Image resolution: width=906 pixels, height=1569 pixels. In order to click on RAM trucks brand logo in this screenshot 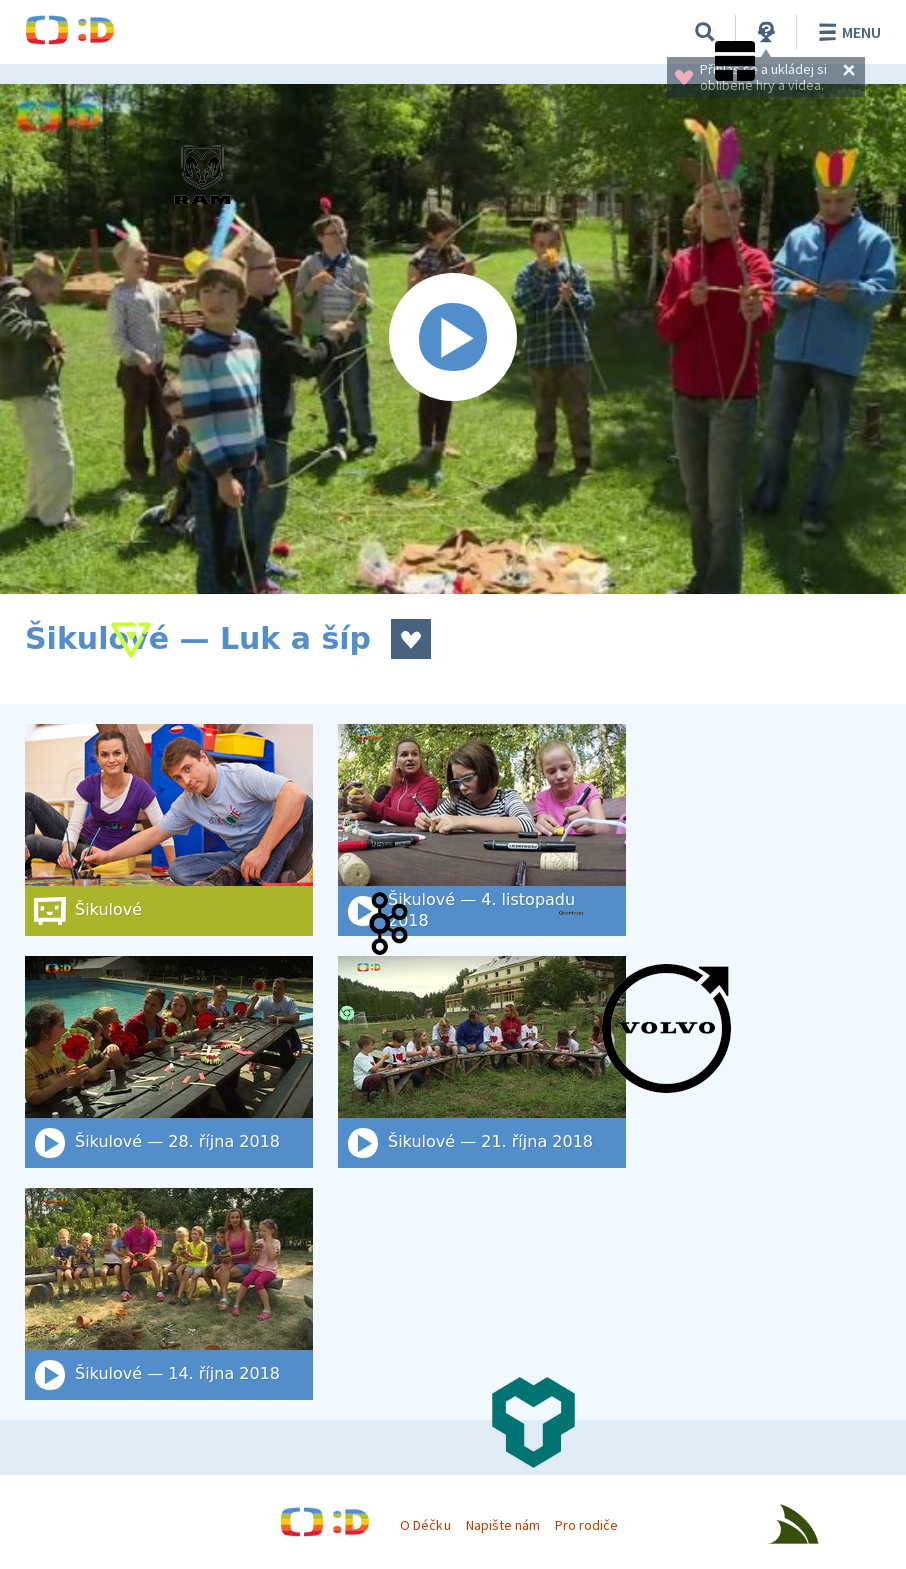, I will do `click(202, 174)`.